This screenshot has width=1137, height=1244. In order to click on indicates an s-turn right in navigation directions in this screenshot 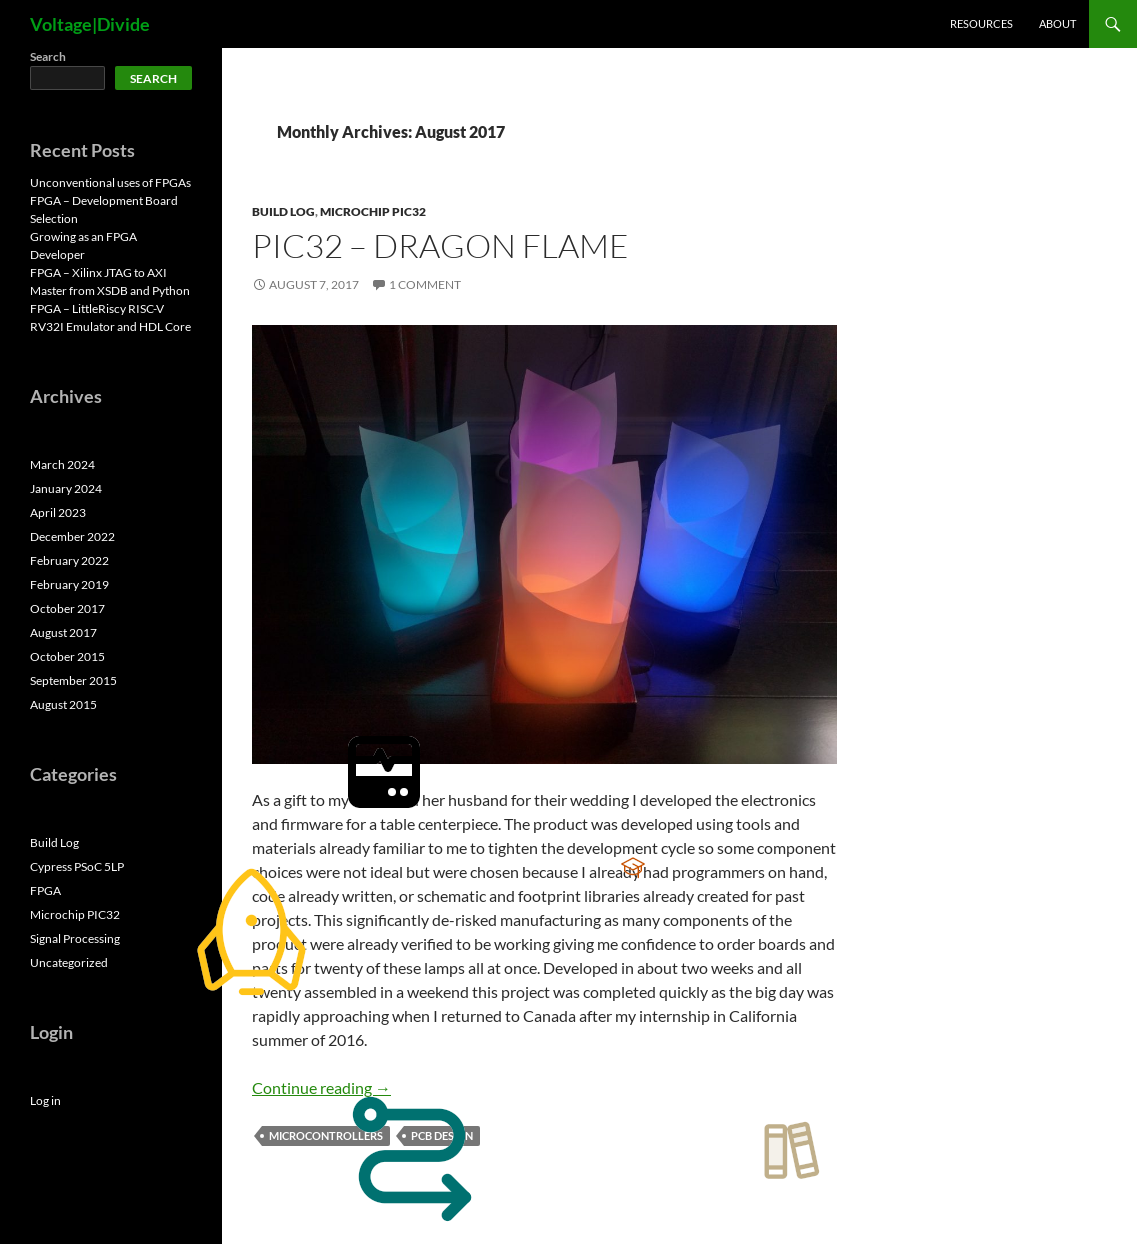, I will do `click(412, 1156)`.